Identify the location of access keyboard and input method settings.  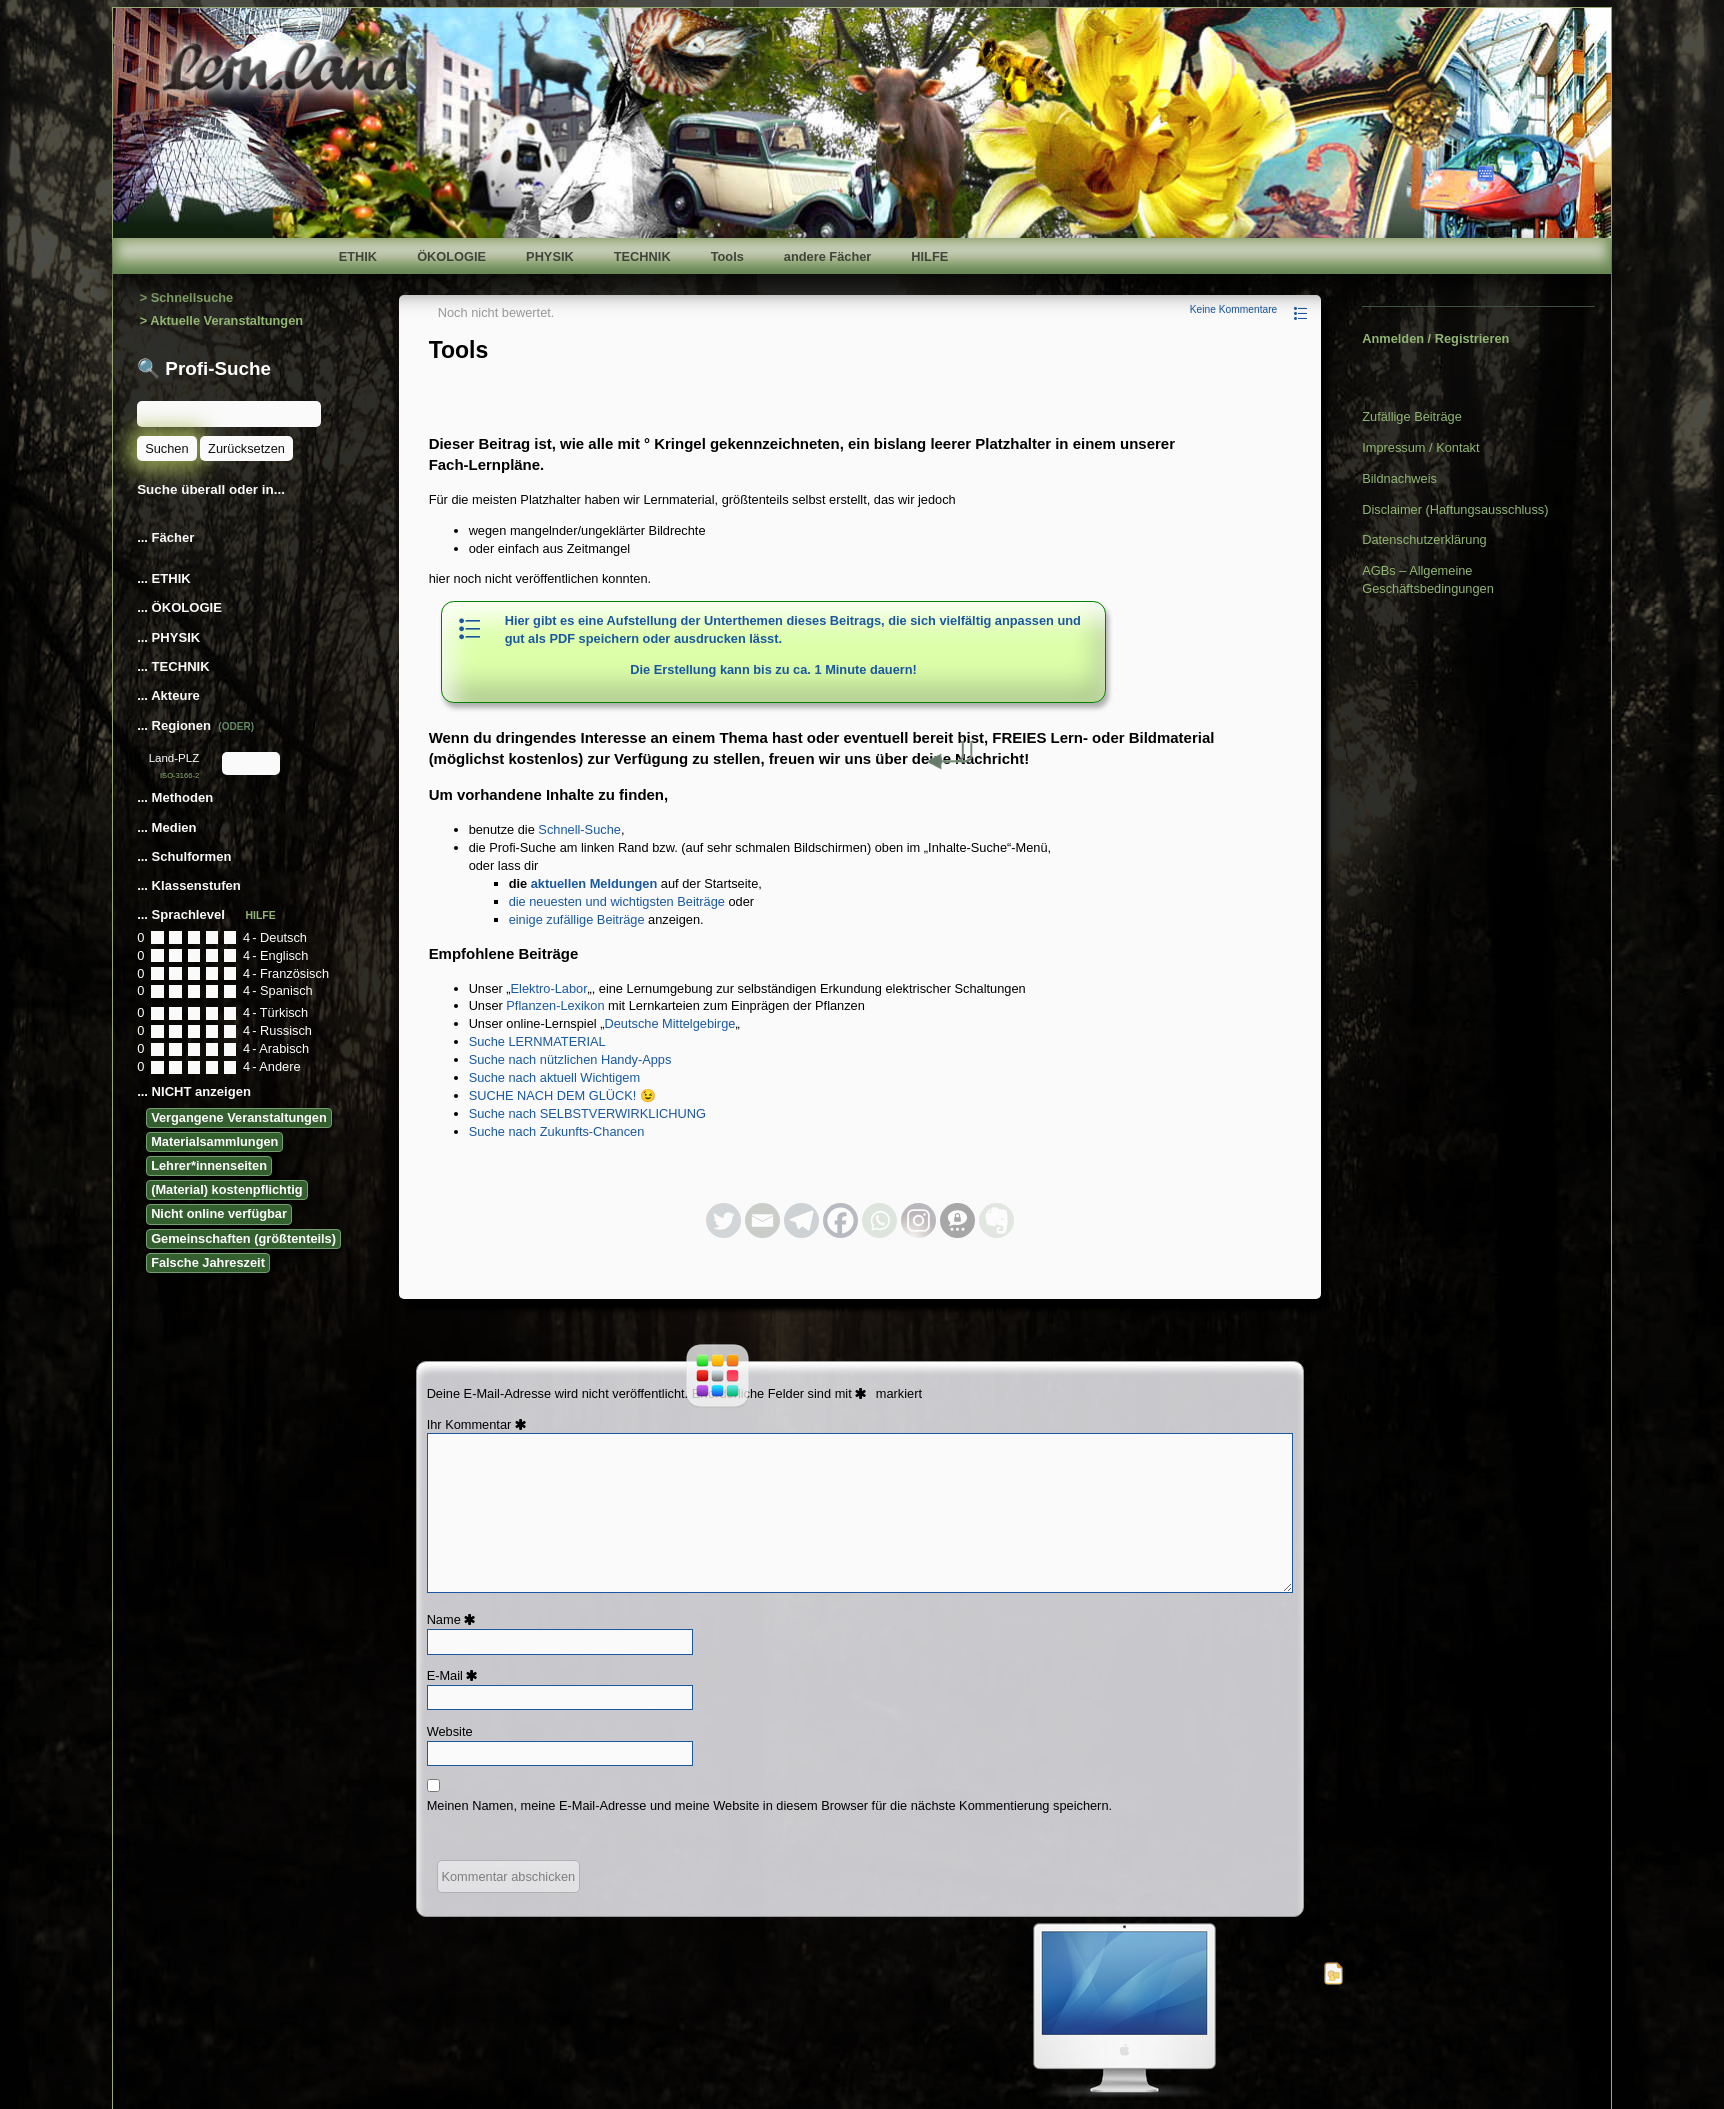
(1485, 173).